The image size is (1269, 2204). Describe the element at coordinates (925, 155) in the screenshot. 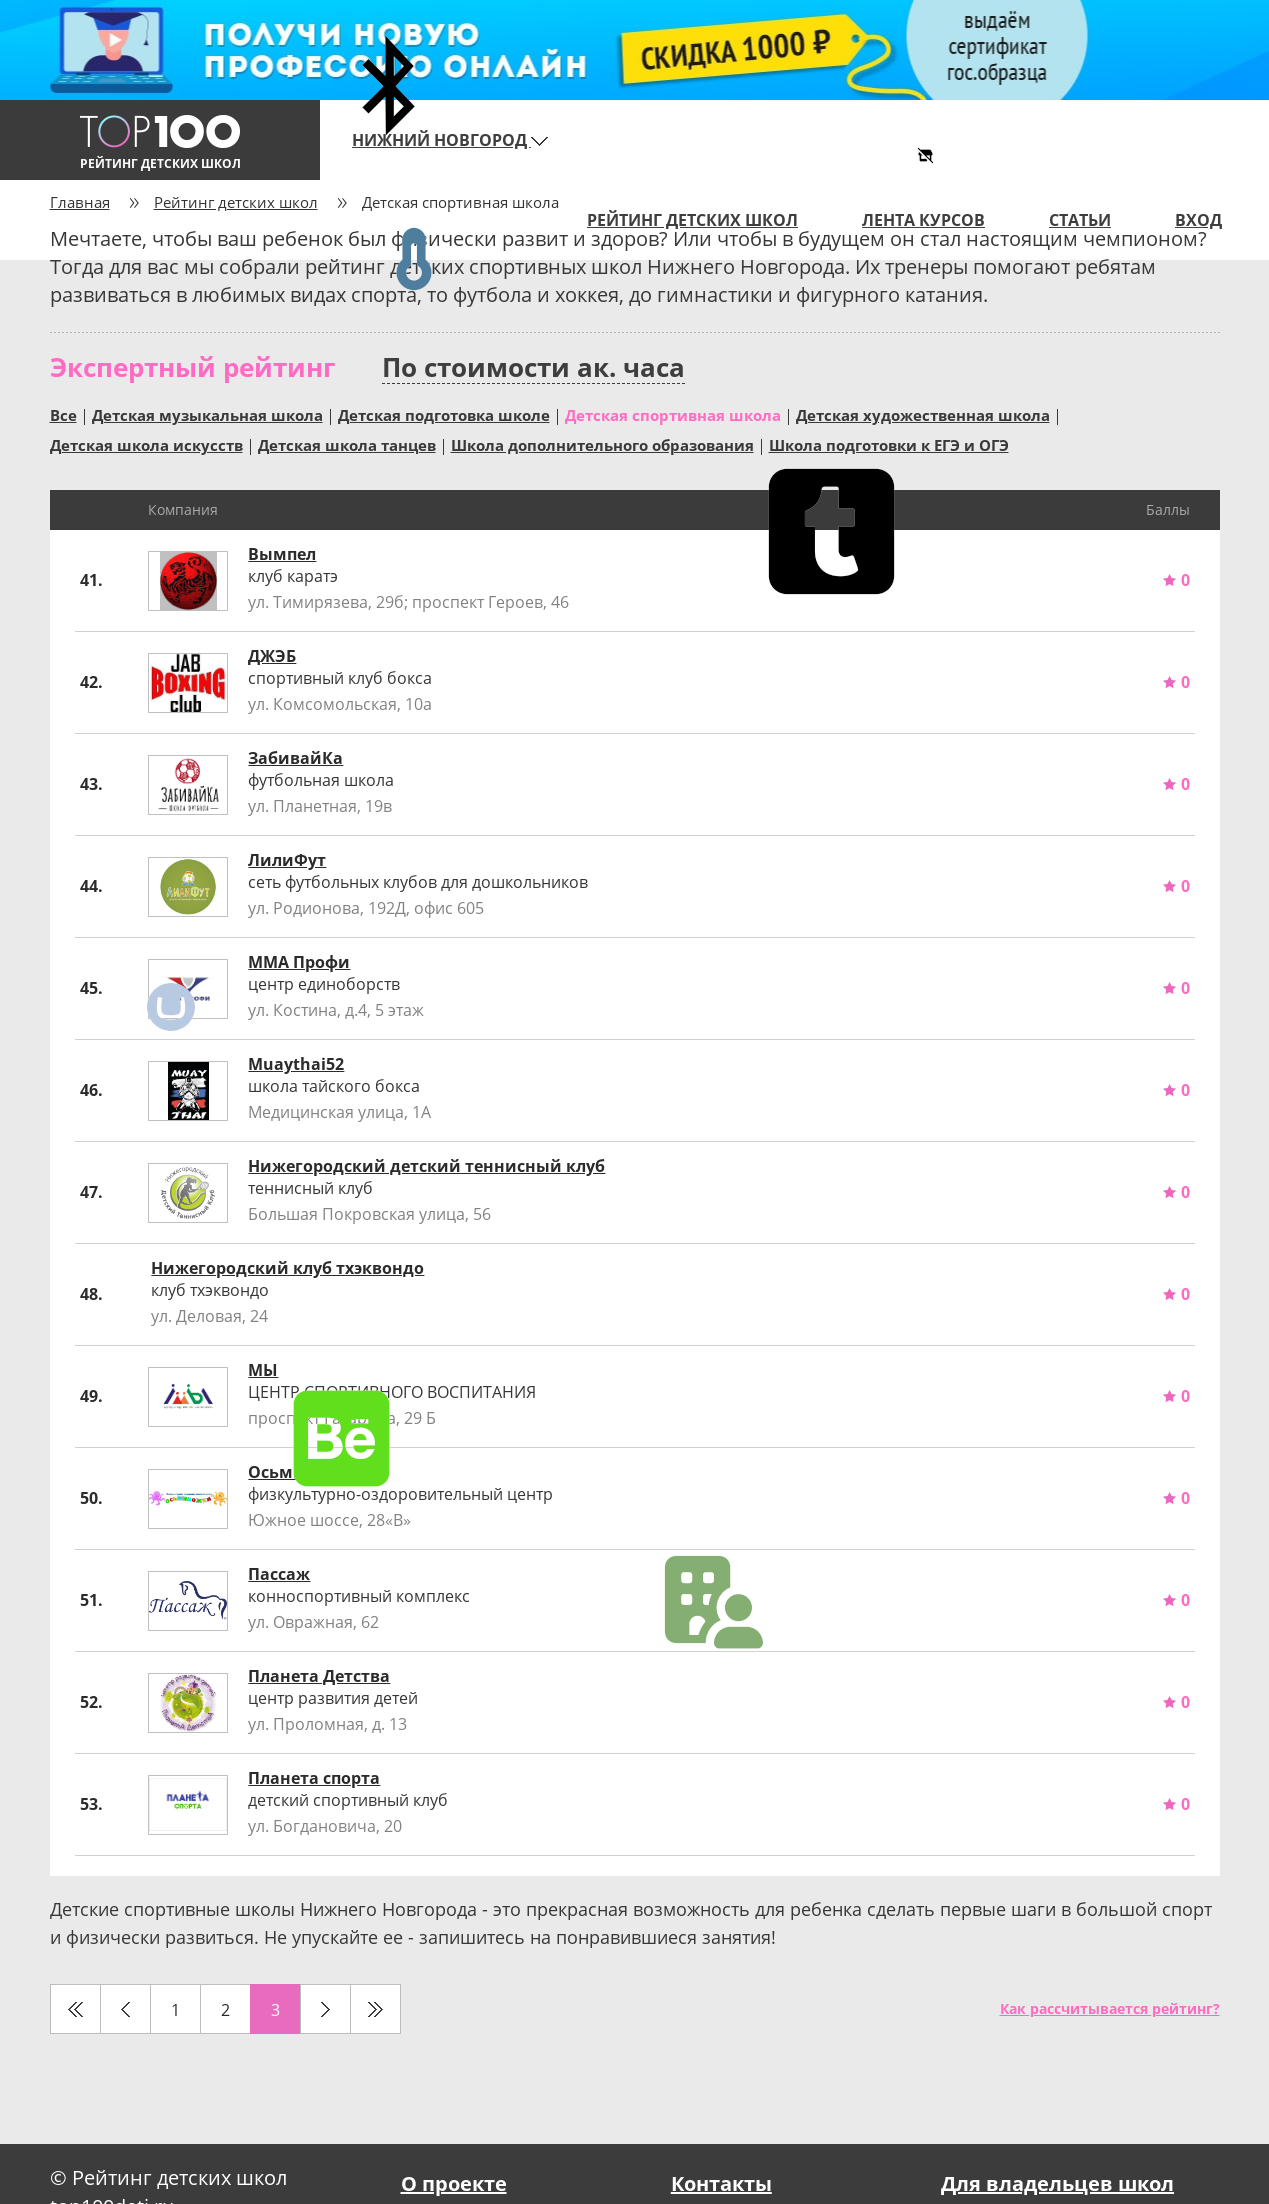

I see `indicates a closed or unavailable shop` at that location.